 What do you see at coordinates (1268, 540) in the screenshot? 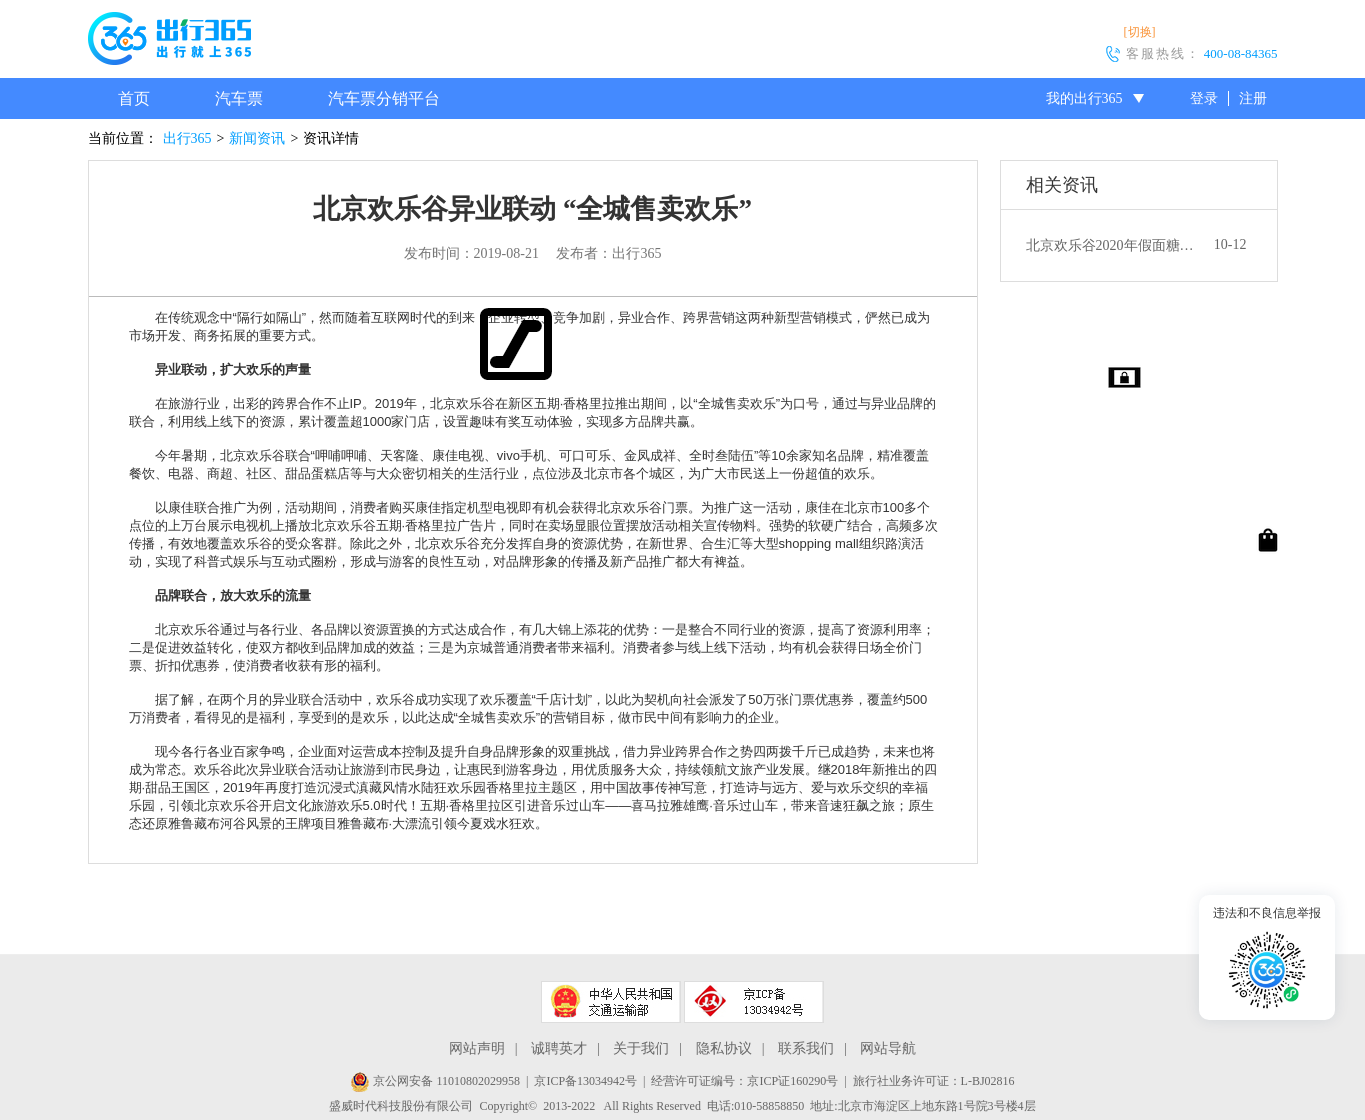
I see `view your shopping bag` at bounding box center [1268, 540].